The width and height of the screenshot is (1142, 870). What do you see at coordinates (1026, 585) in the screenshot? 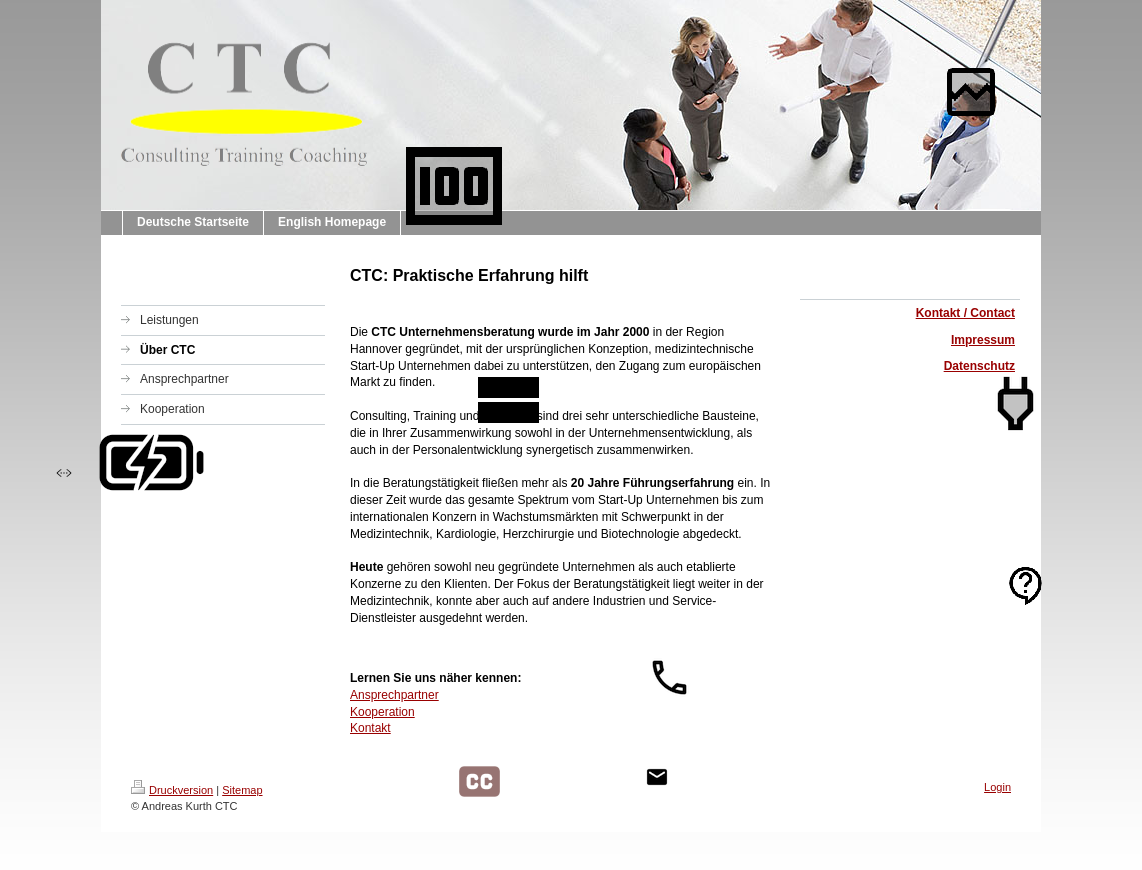
I see `contact customer support` at bounding box center [1026, 585].